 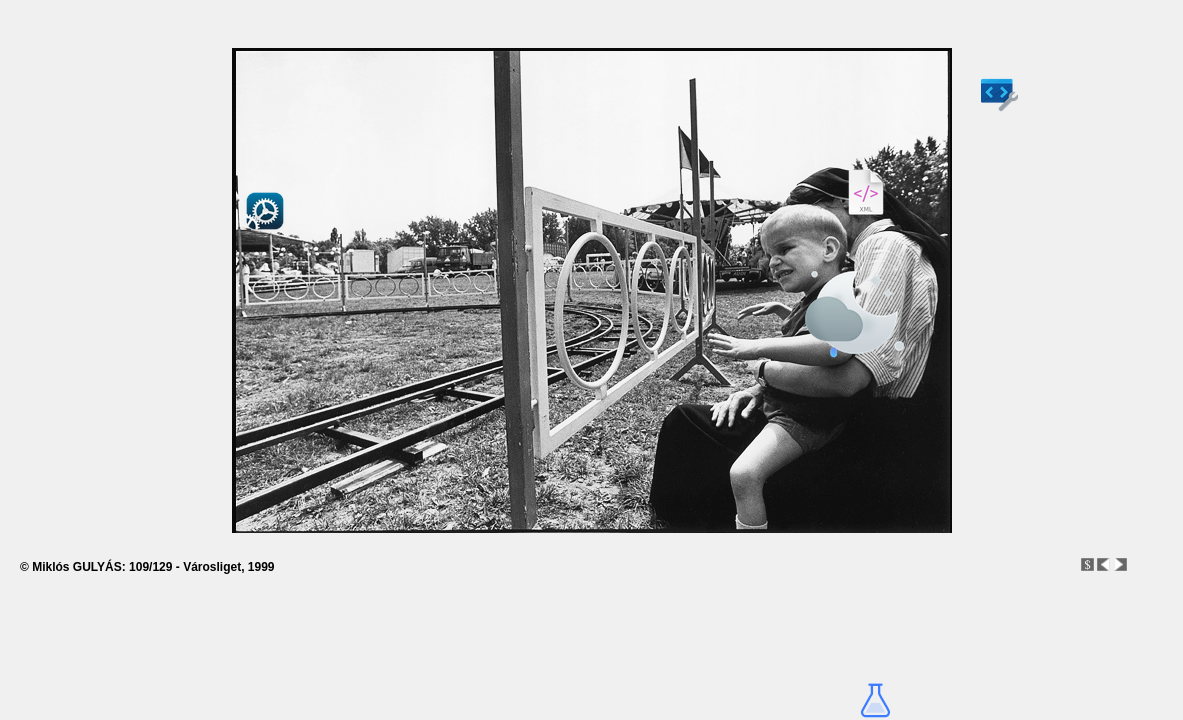 I want to click on an XML document file, so click(x=866, y=193).